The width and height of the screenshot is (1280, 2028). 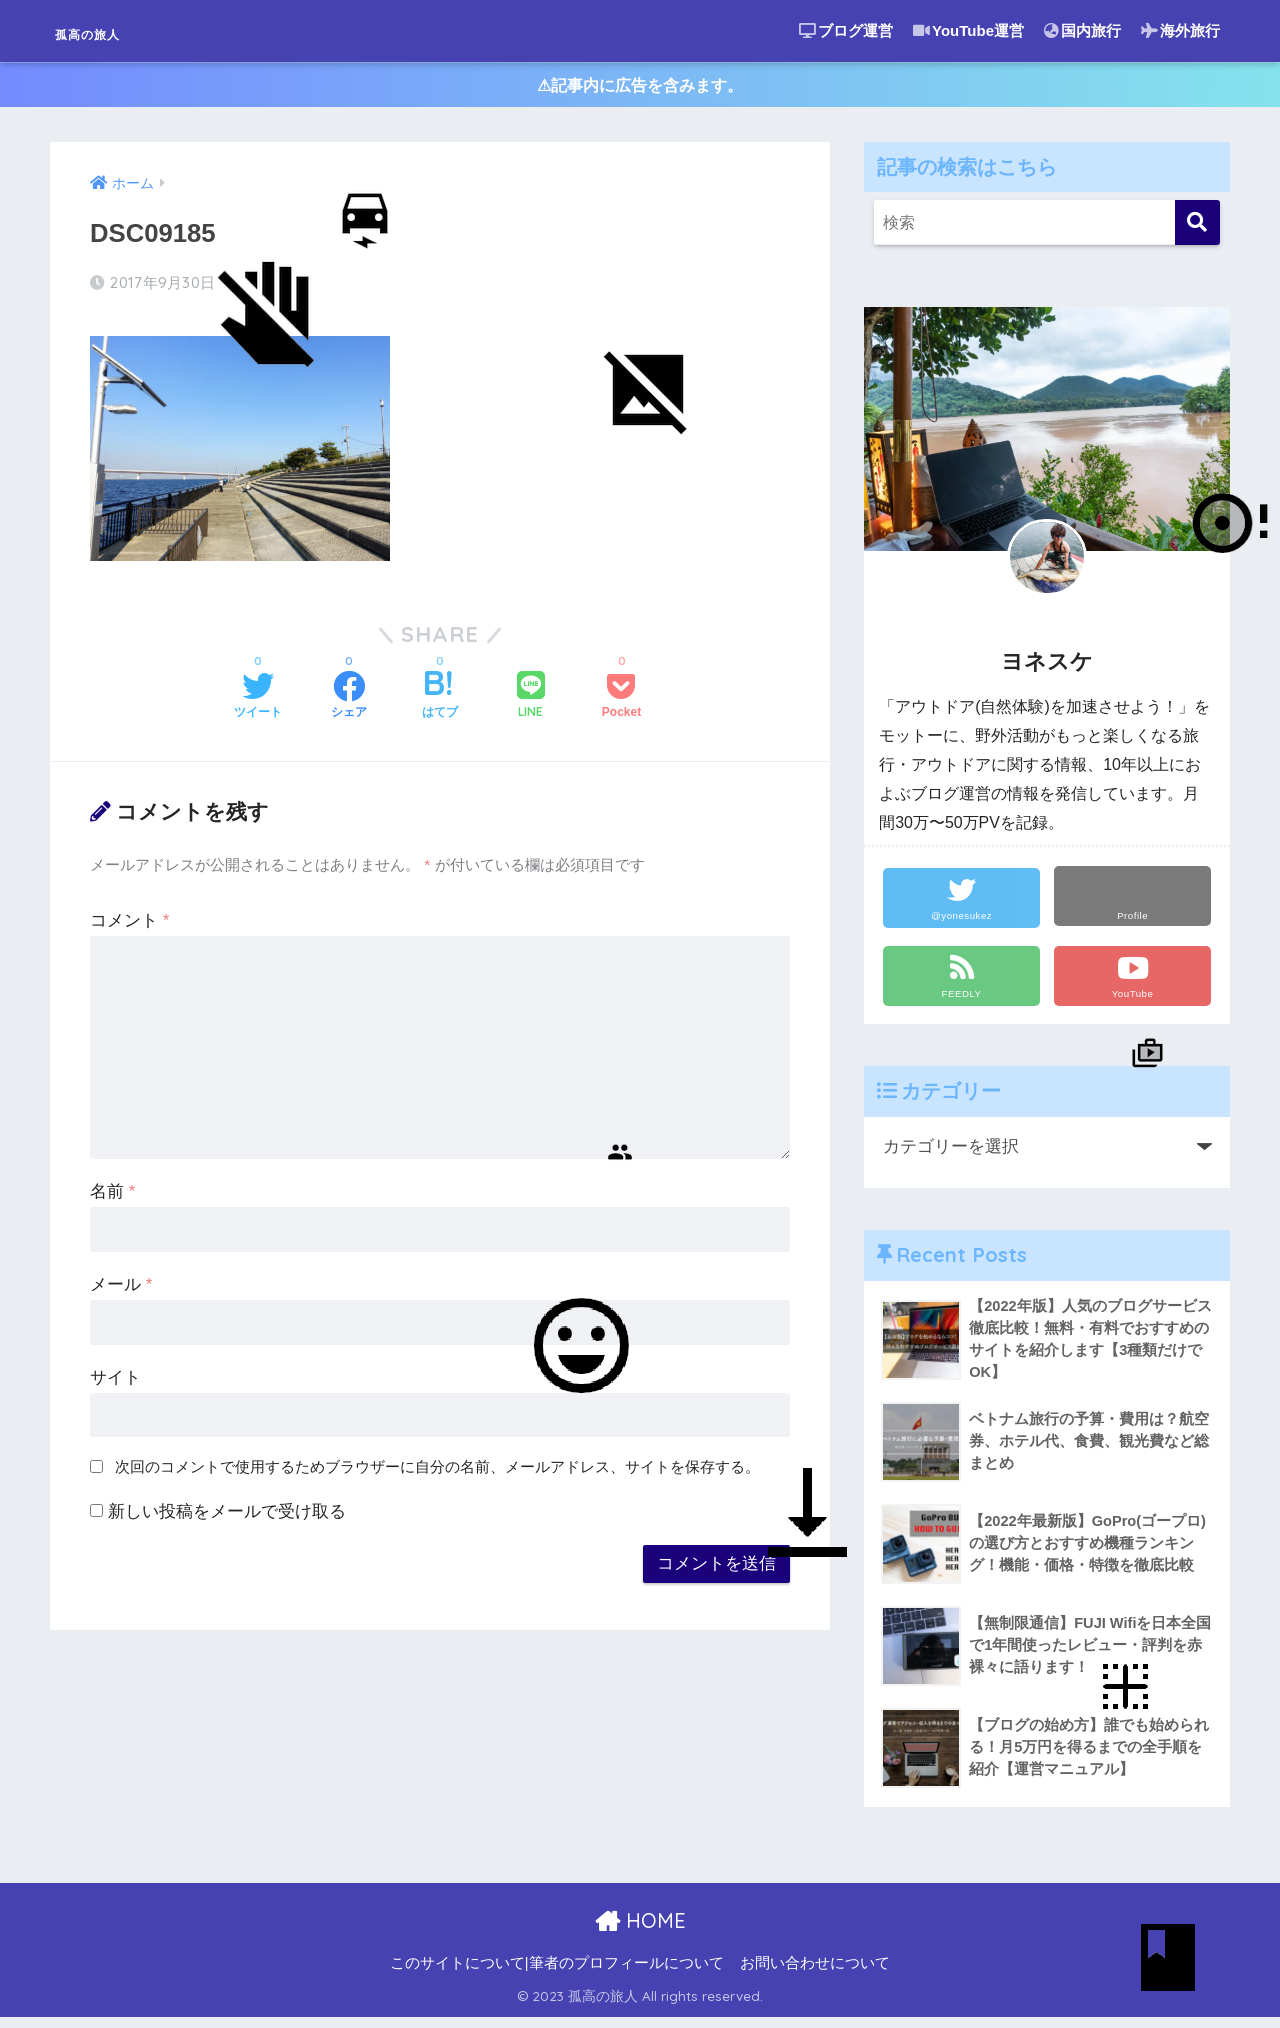 I want to click on view group members, so click(x=620, y=1152).